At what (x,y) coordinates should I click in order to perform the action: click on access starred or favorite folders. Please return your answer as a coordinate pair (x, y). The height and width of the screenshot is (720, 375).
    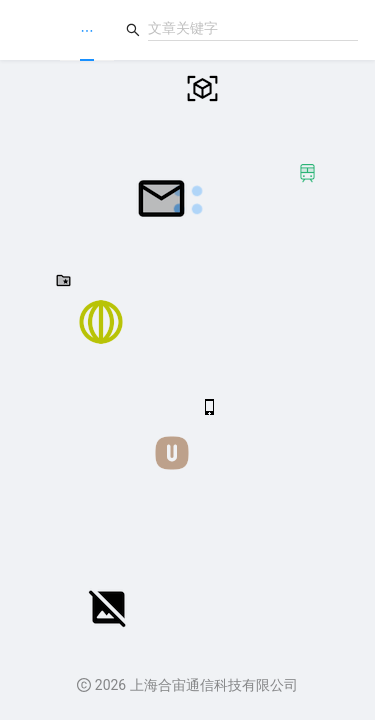
    Looking at the image, I should click on (63, 280).